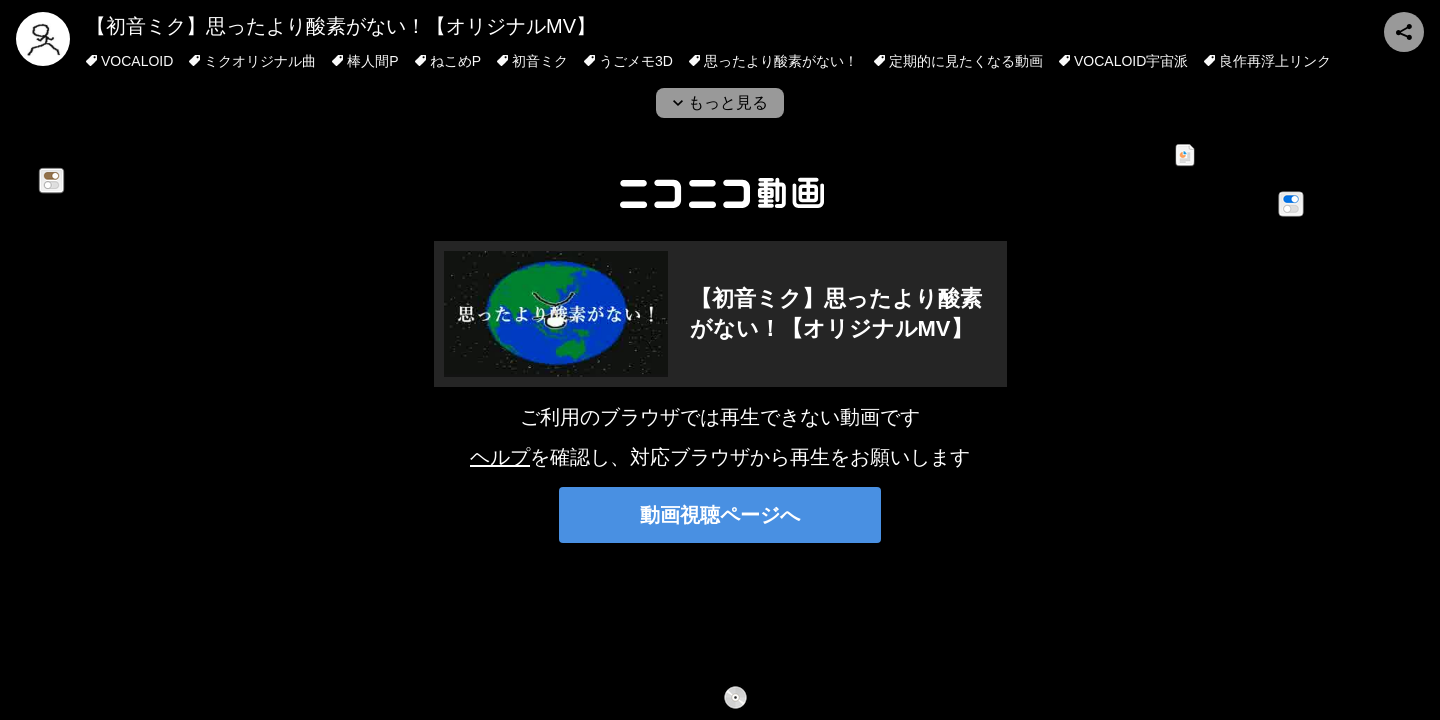  What do you see at coordinates (735, 697) in the screenshot?
I see `access DVD drive or optical disc contents` at bounding box center [735, 697].